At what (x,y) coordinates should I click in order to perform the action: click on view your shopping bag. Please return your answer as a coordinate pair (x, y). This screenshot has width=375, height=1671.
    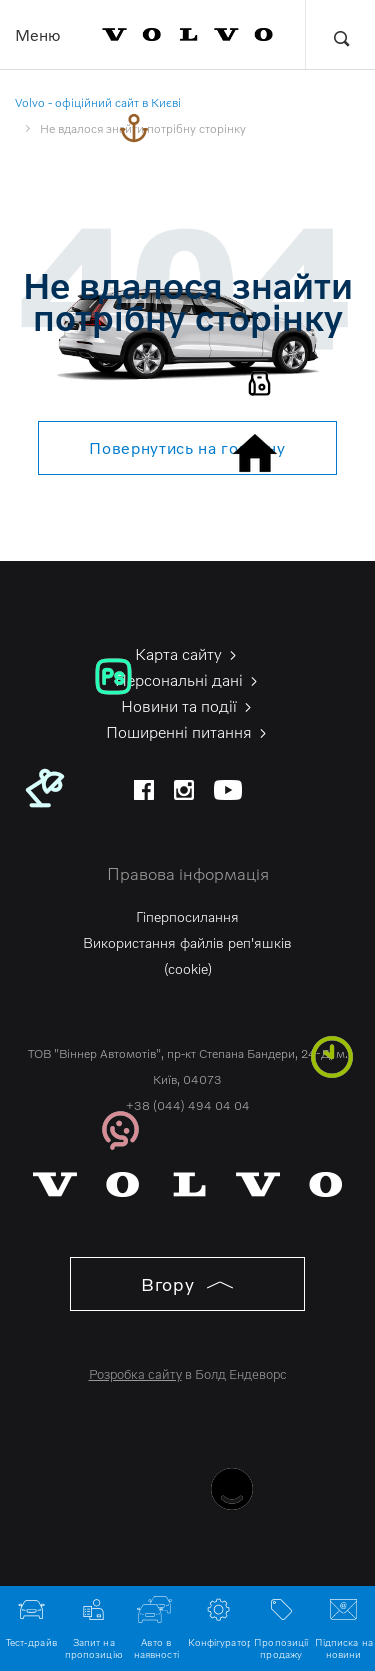
    Looking at the image, I should click on (259, 383).